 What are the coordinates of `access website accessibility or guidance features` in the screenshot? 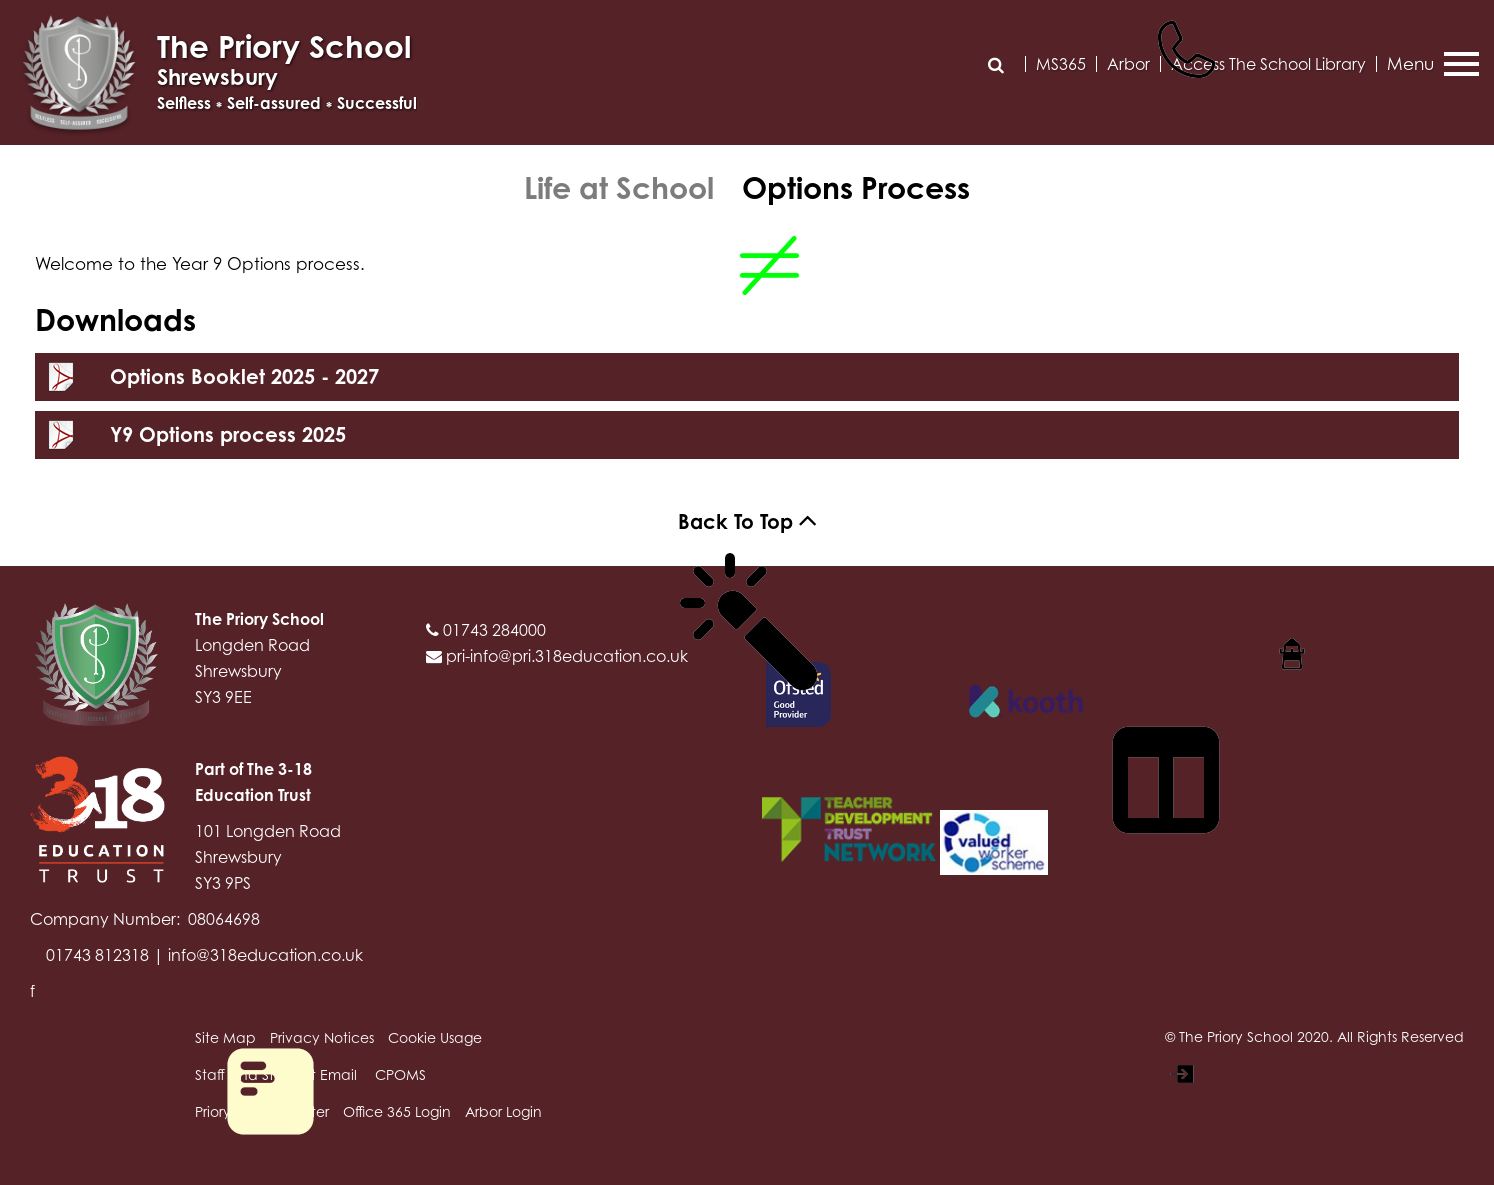 It's located at (1292, 655).